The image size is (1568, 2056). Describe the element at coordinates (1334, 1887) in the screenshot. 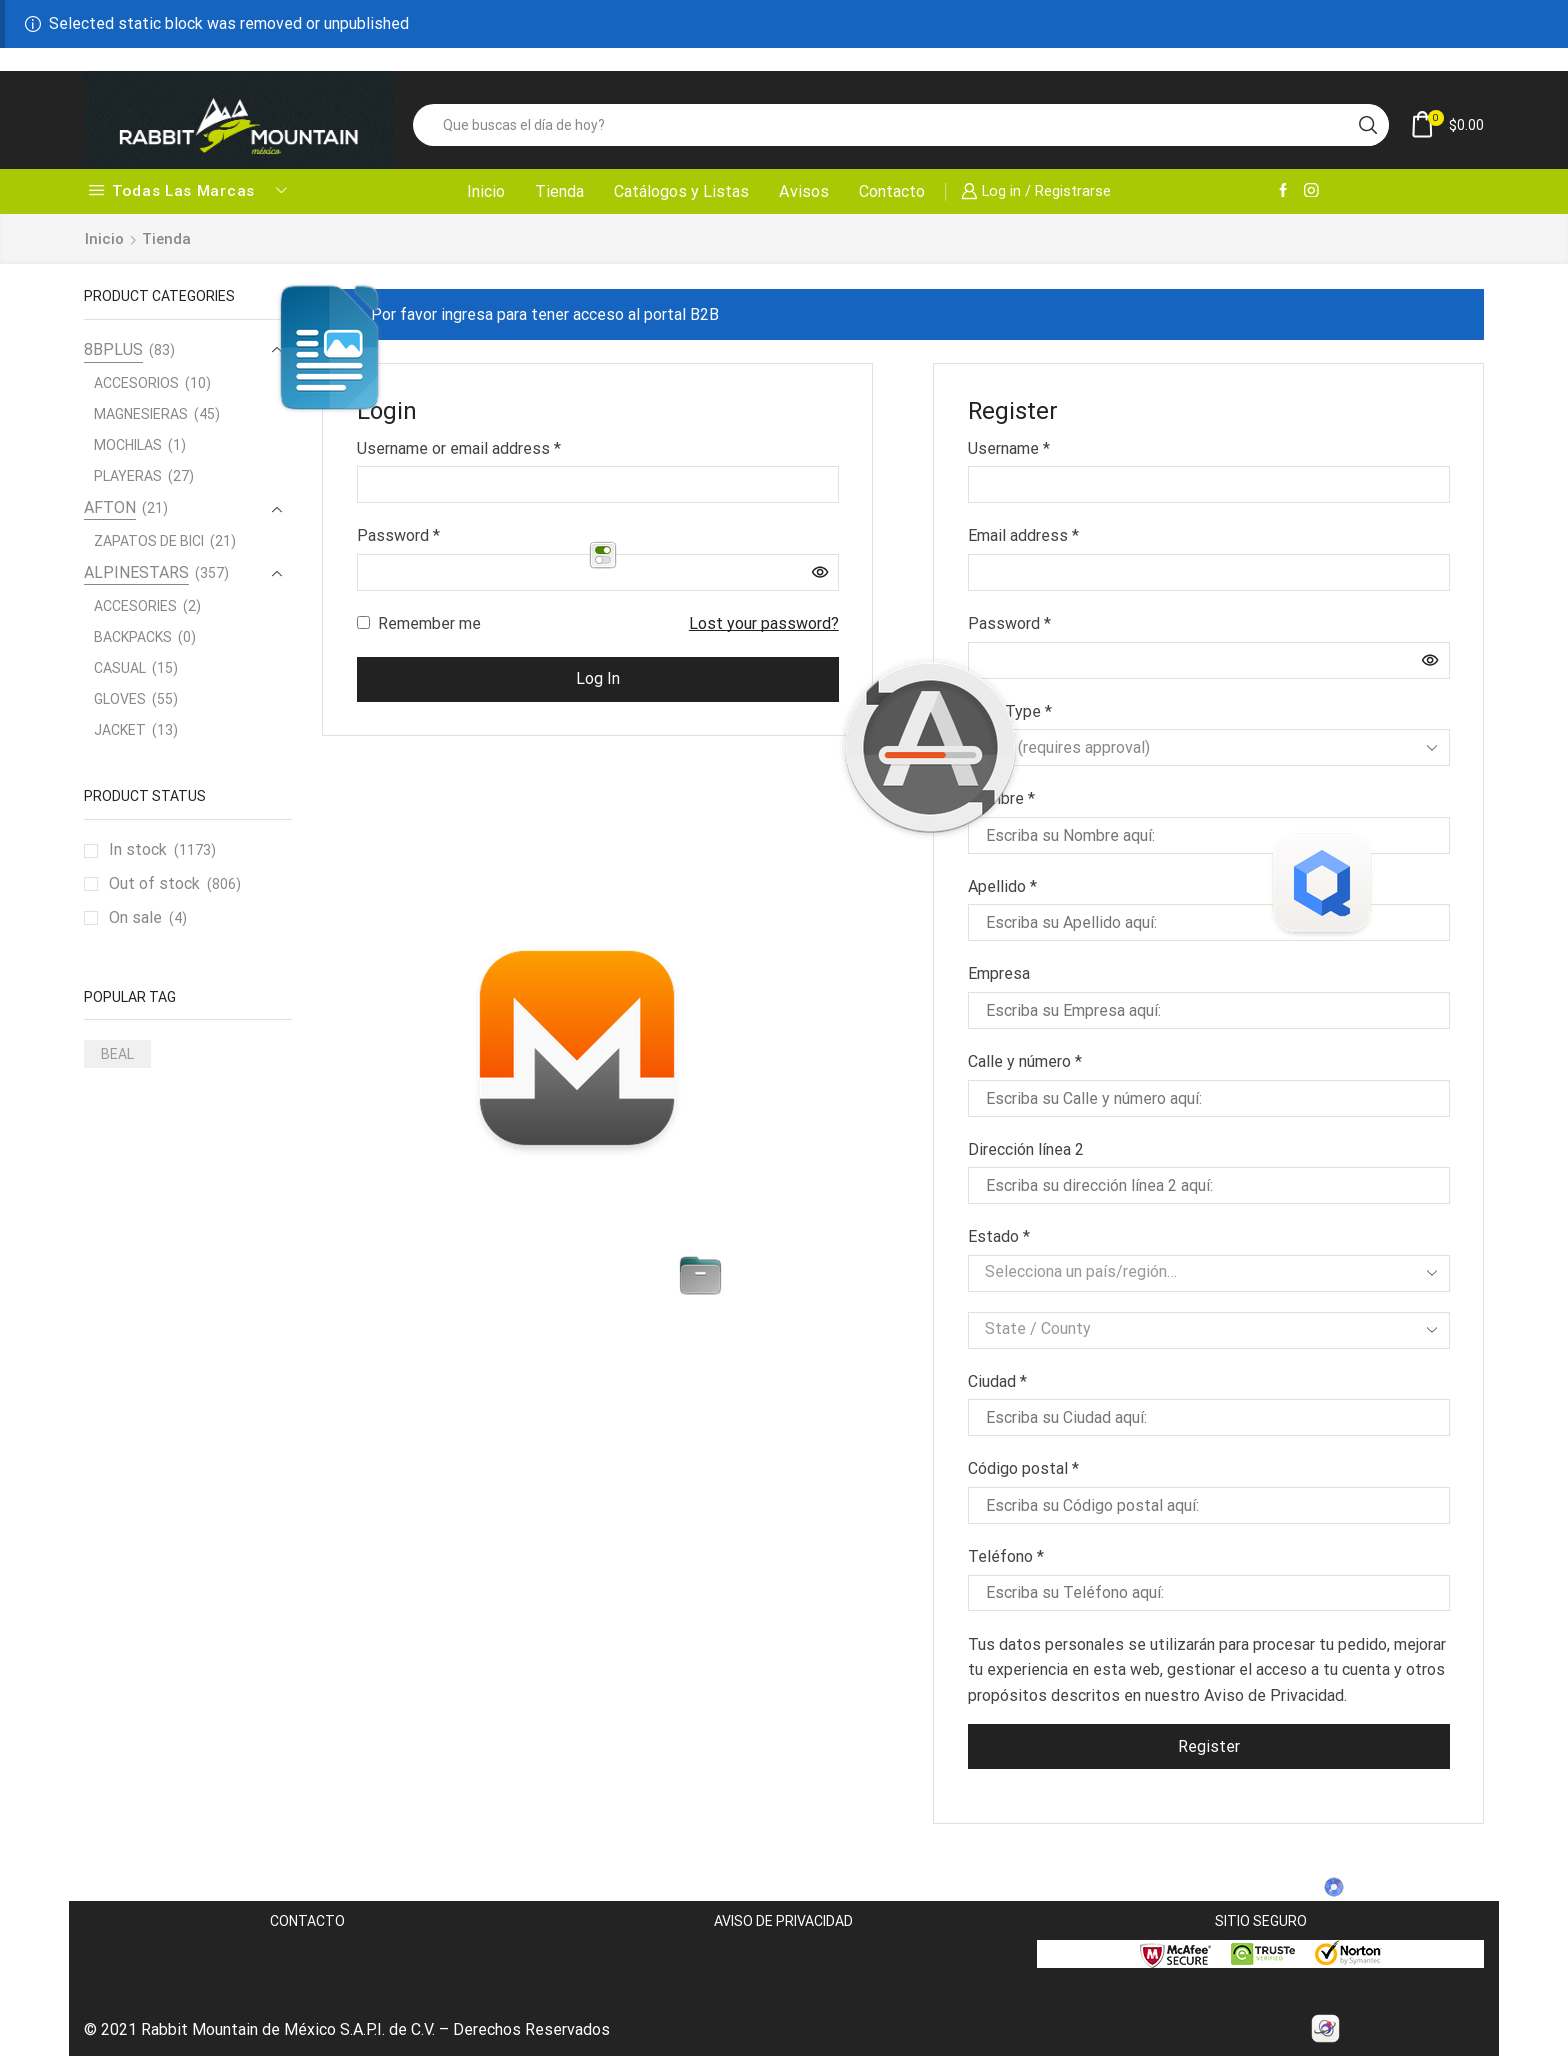

I see `open the web browser app` at that location.